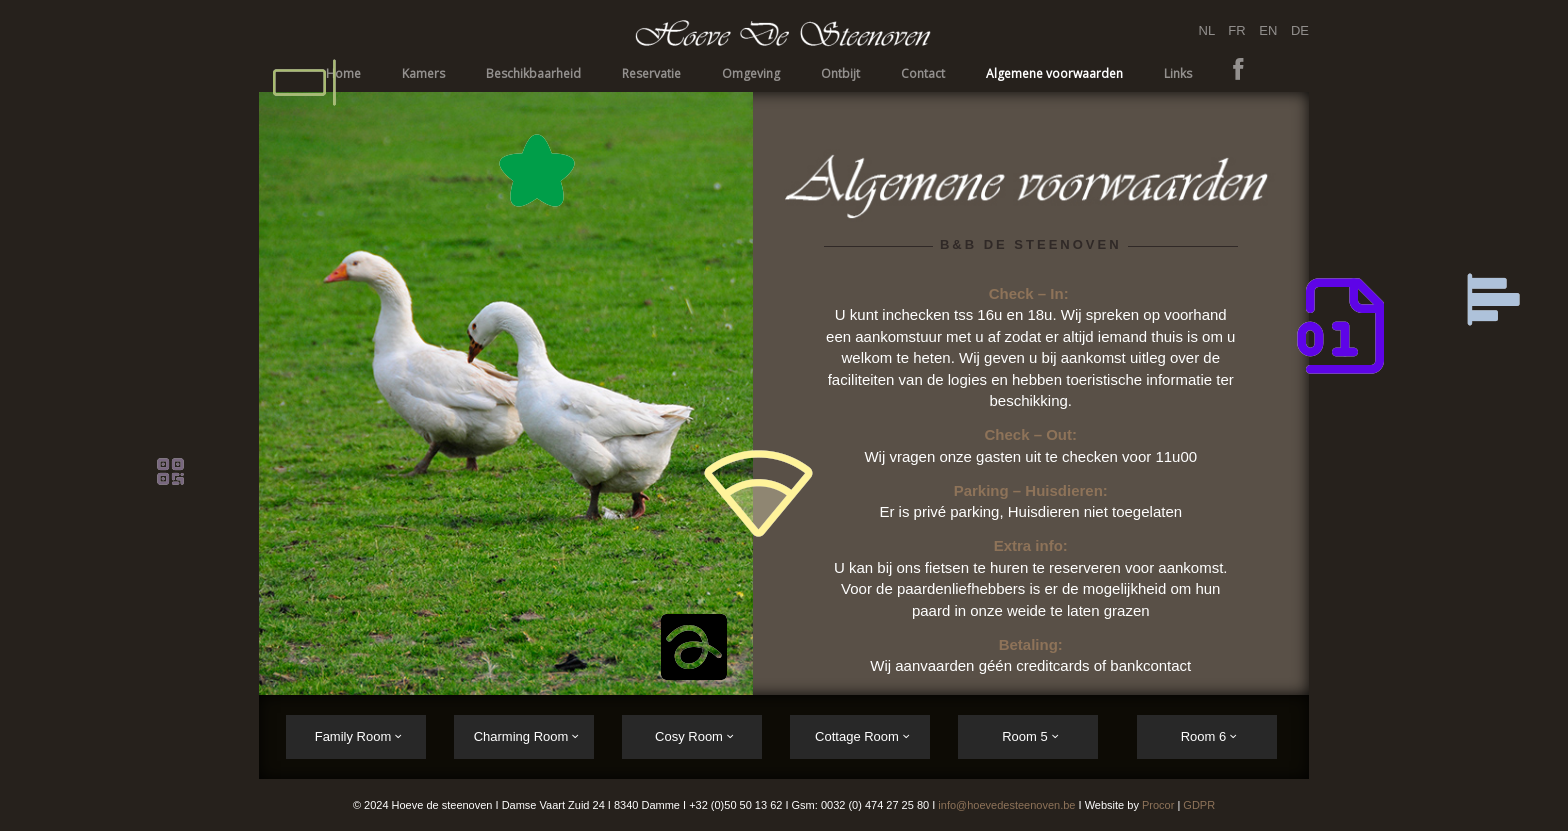  Describe the element at coordinates (1345, 326) in the screenshot. I see `view a binary or data file` at that location.